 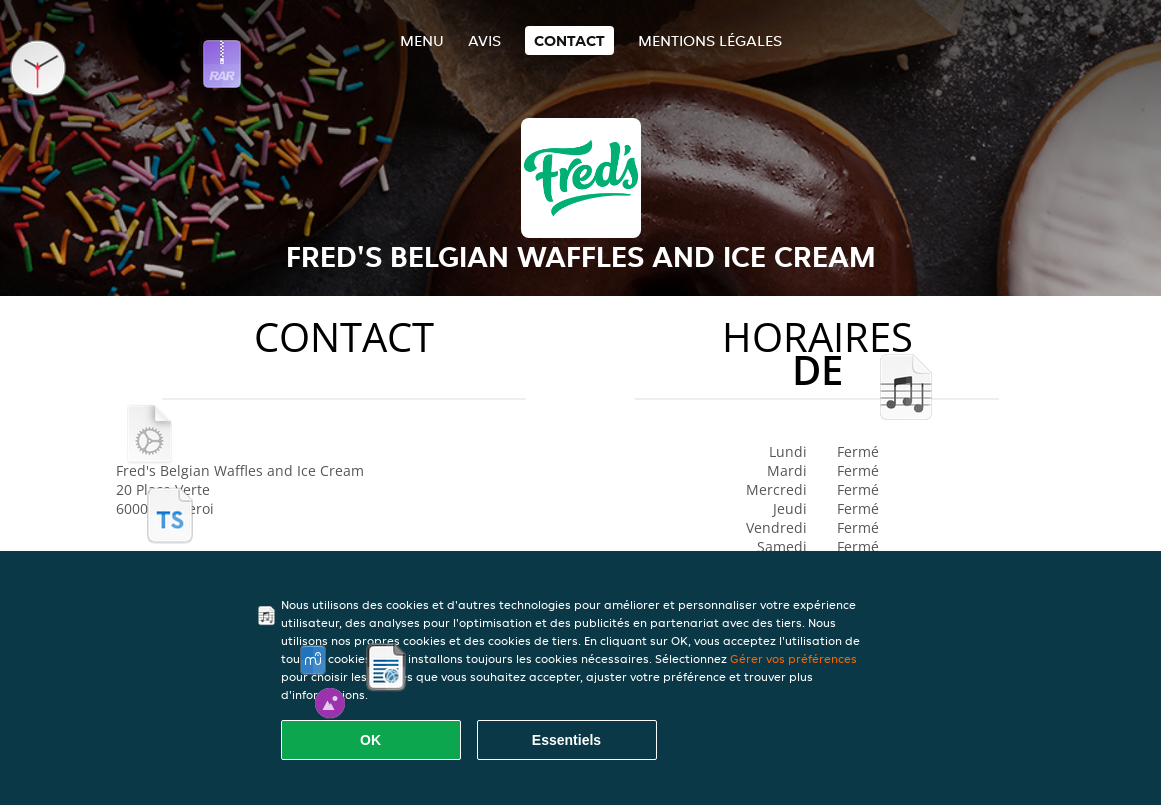 I want to click on libreoffice web document file type, so click(x=386, y=667).